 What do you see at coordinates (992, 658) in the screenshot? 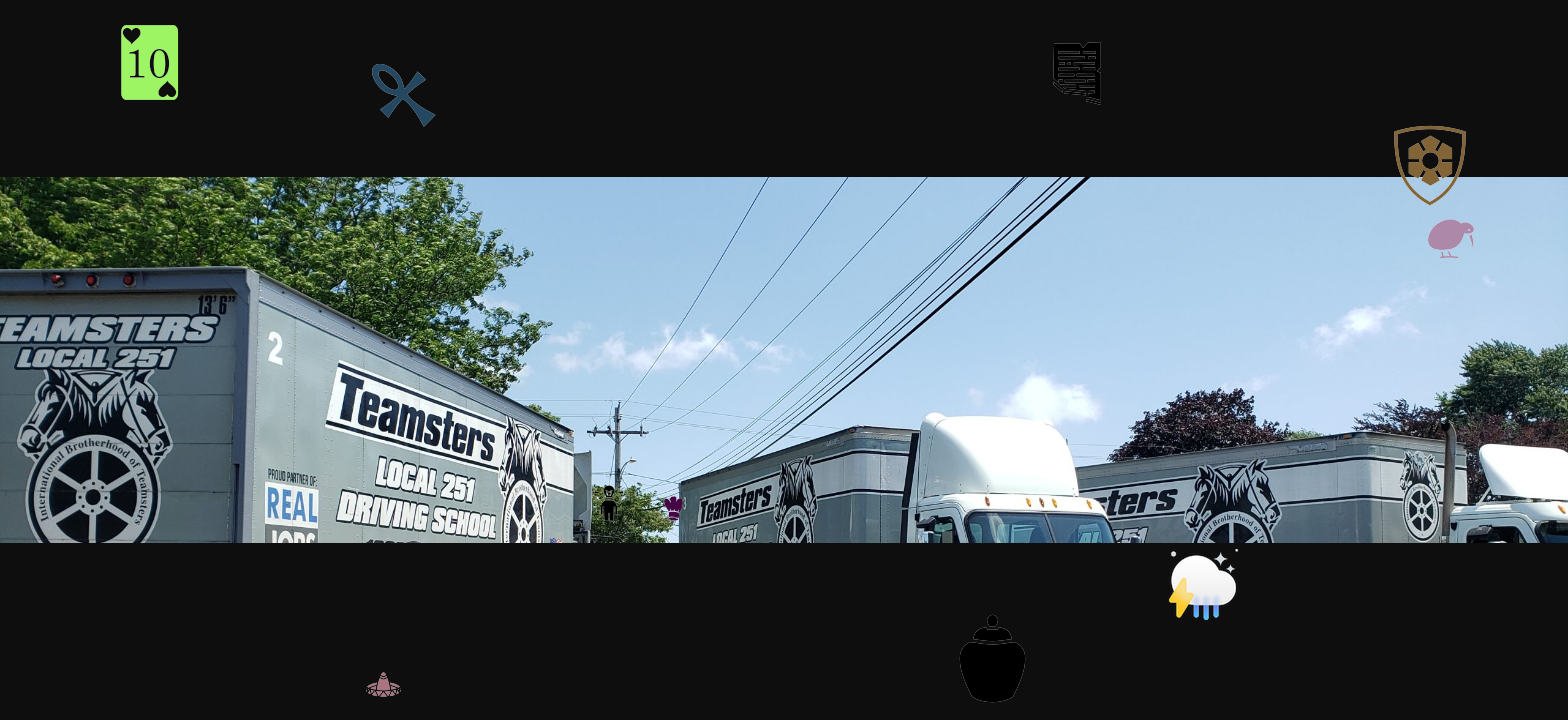
I see `store or access inventory items` at bounding box center [992, 658].